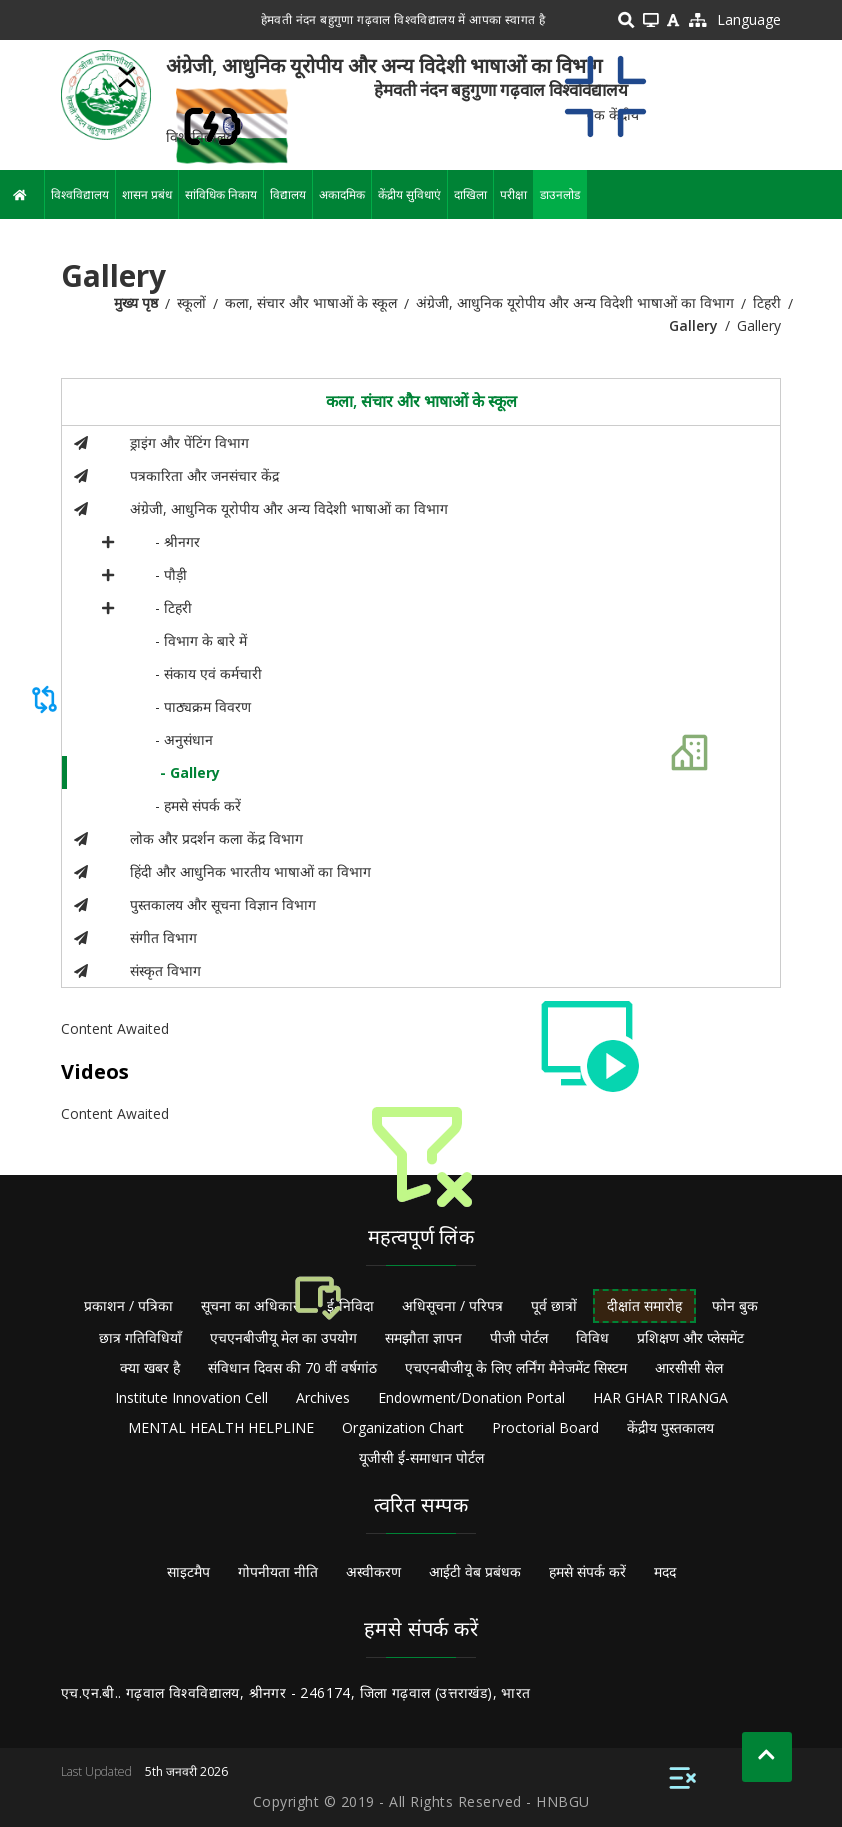 Image resolution: width=842 pixels, height=1827 pixels. What do you see at coordinates (689, 752) in the screenshot?
I see `view community or residential buildings` at bounding box center [689, 752].